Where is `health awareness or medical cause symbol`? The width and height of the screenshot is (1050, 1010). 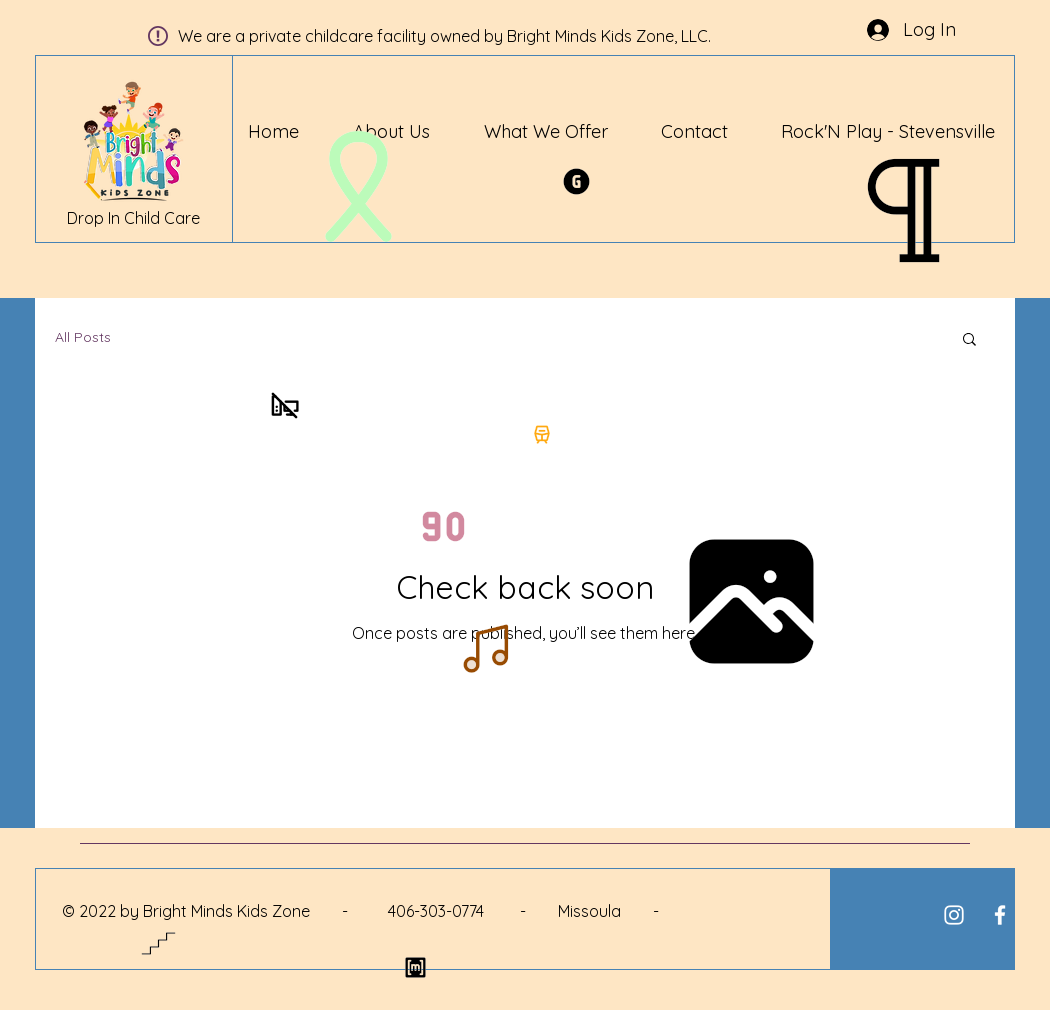 health awareness or medical cause symbol is located at coordinates (358, 186).